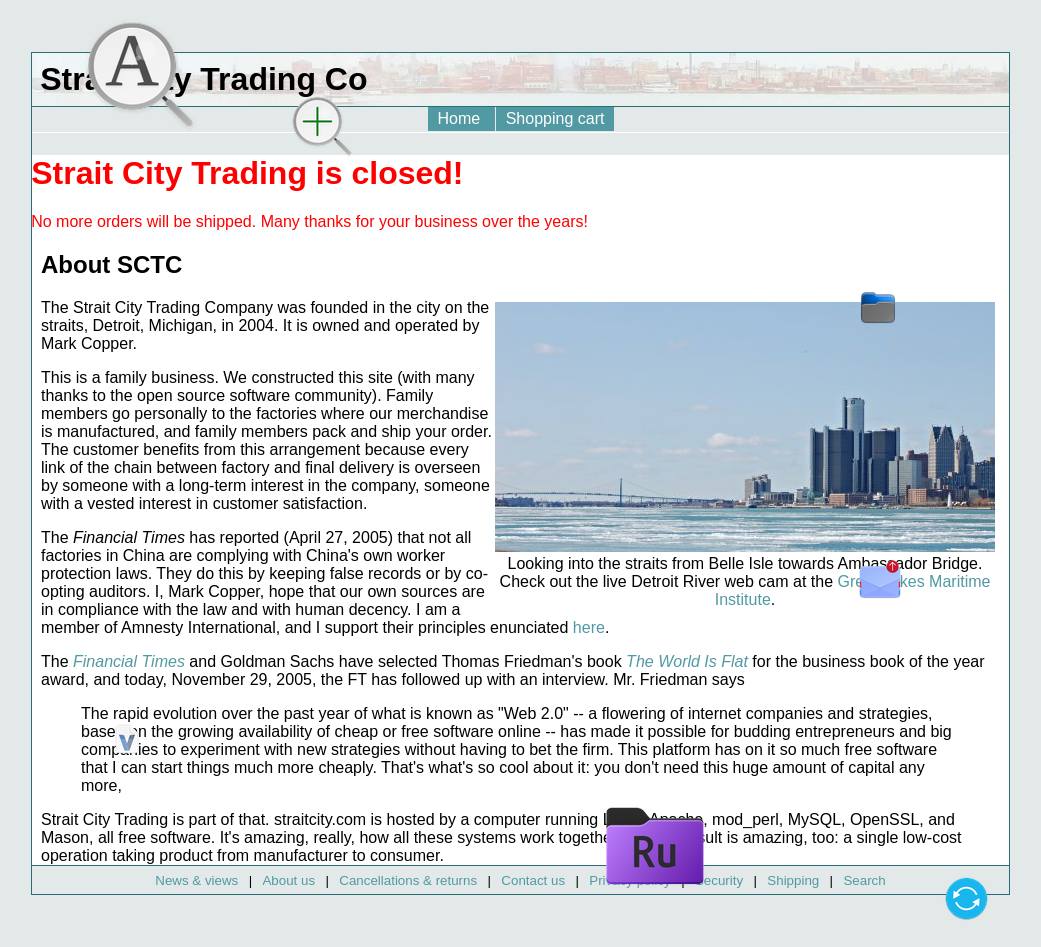 The height and width of the screenshot is (947, 1041). Describe the element at coordinates (880, 582) in the screenshot. I see `send an email or message` at that location.